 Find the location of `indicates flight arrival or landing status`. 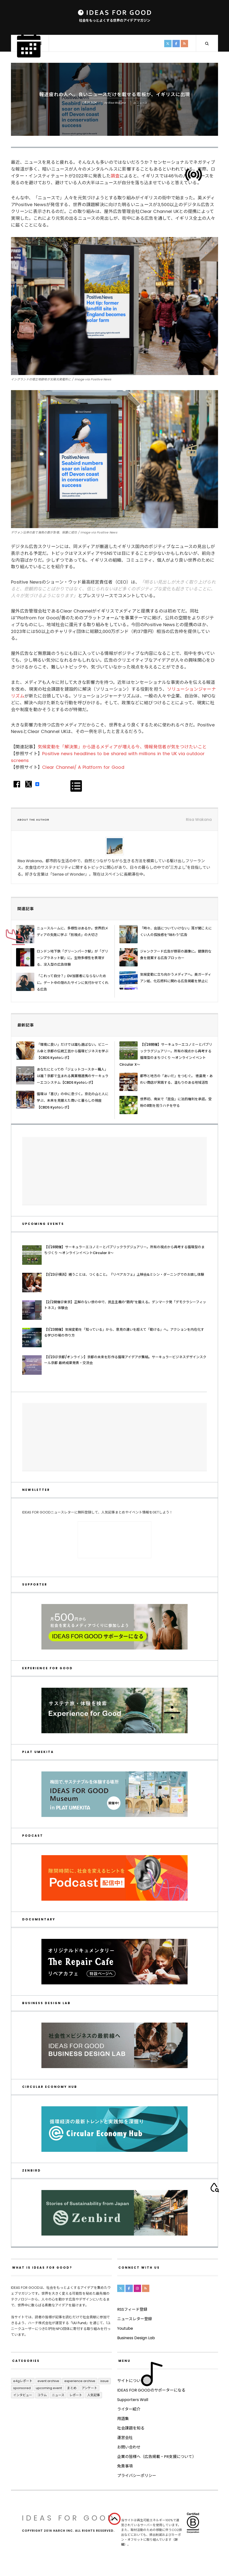

indicates flight arrival or landing status is located at coordinates (14, 937).